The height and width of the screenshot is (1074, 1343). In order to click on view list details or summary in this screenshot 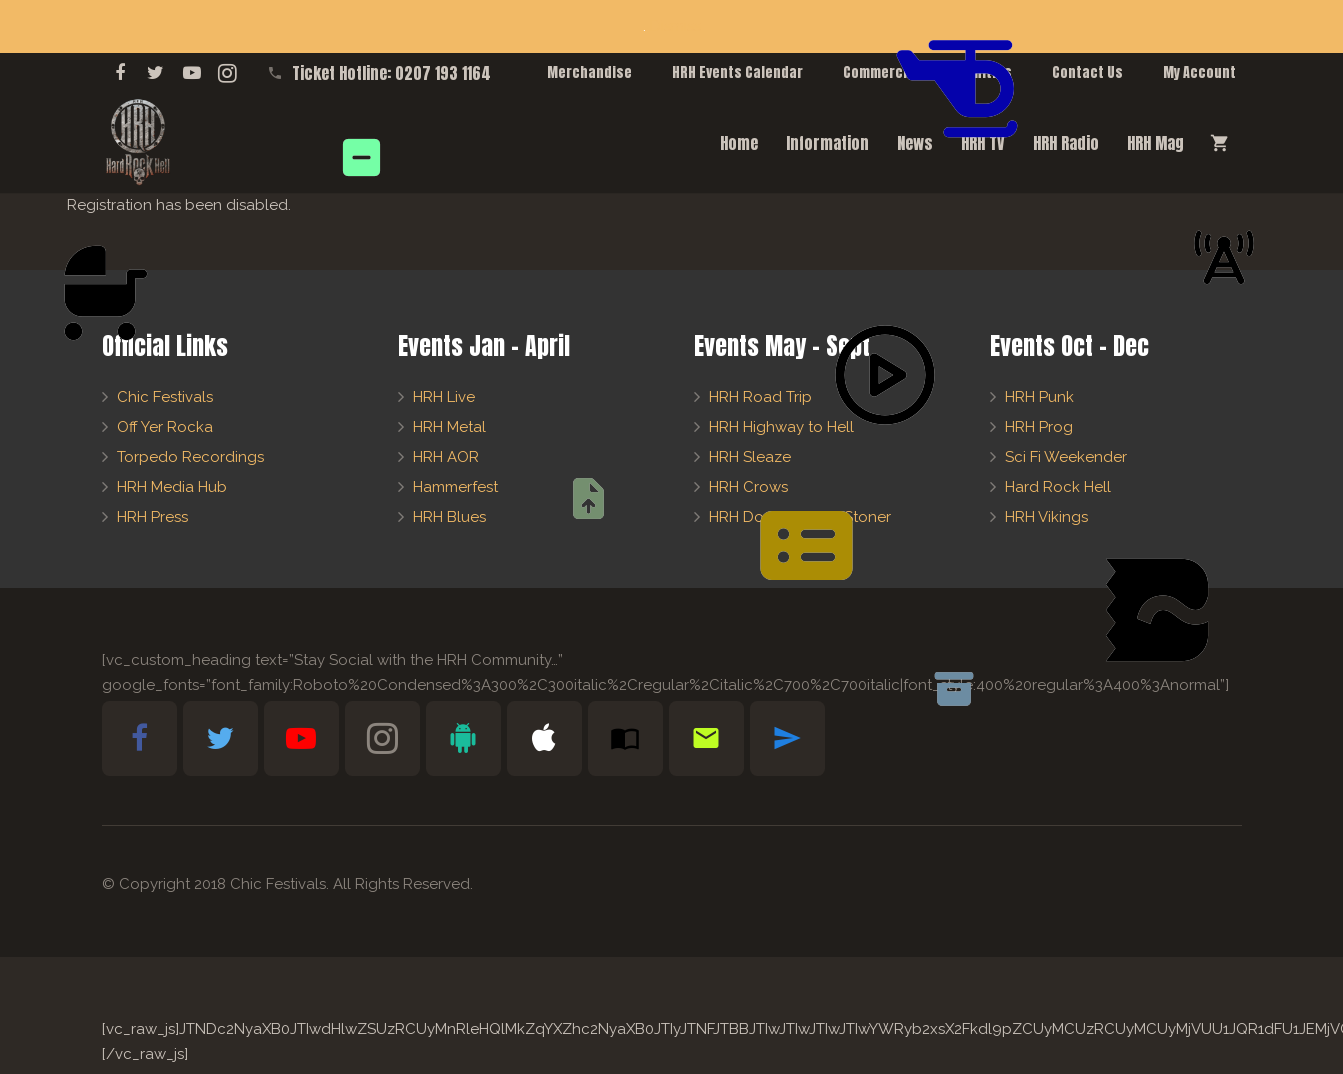, I will do `click(806, 545)`.